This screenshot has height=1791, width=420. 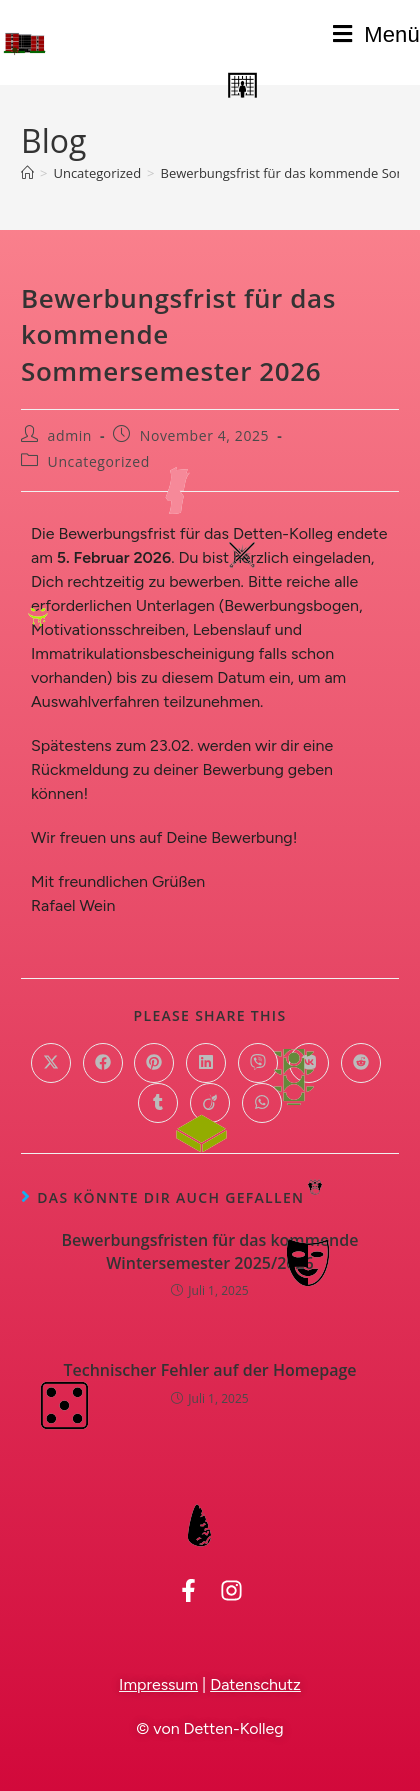 What do you see at coordinates (201, 1133) in the screenshot?
I see `place a flat platform in the level editor` at bounding box center [201, 1133].